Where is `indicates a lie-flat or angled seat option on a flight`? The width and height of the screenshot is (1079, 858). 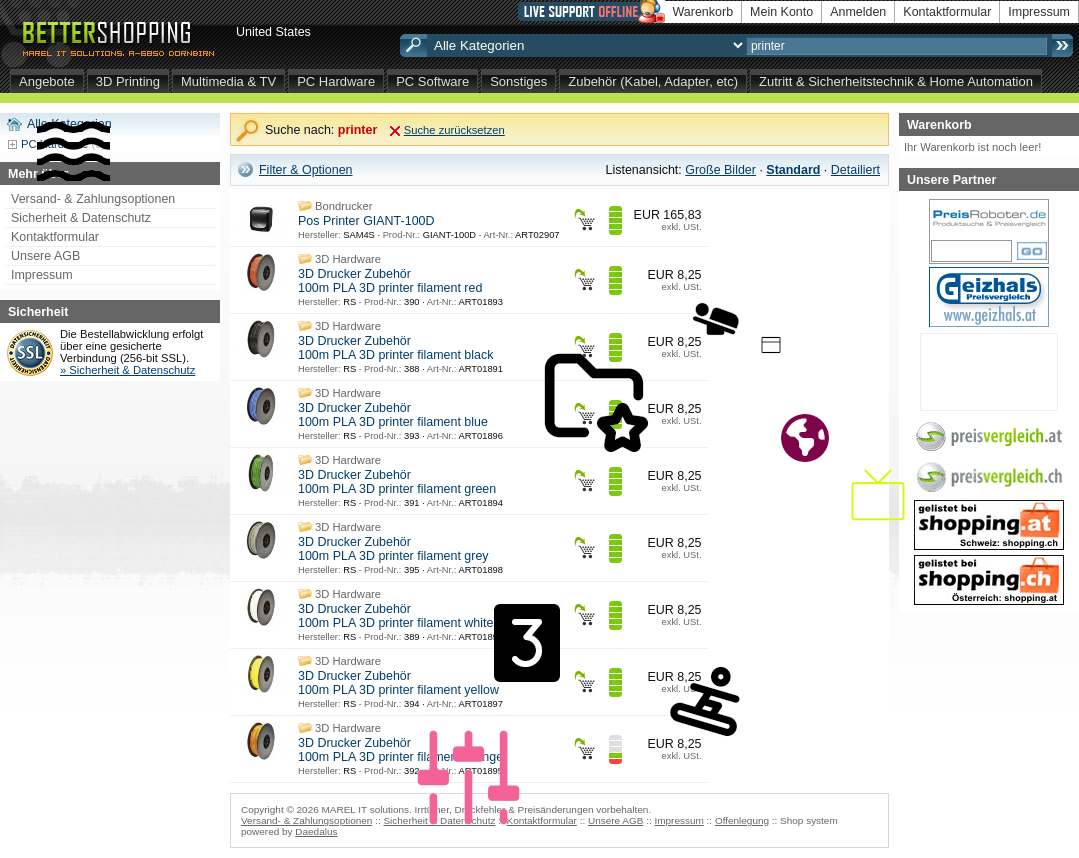 indicates a lie-flat or angled seat option on a flight is located at coordinates (715, 319).